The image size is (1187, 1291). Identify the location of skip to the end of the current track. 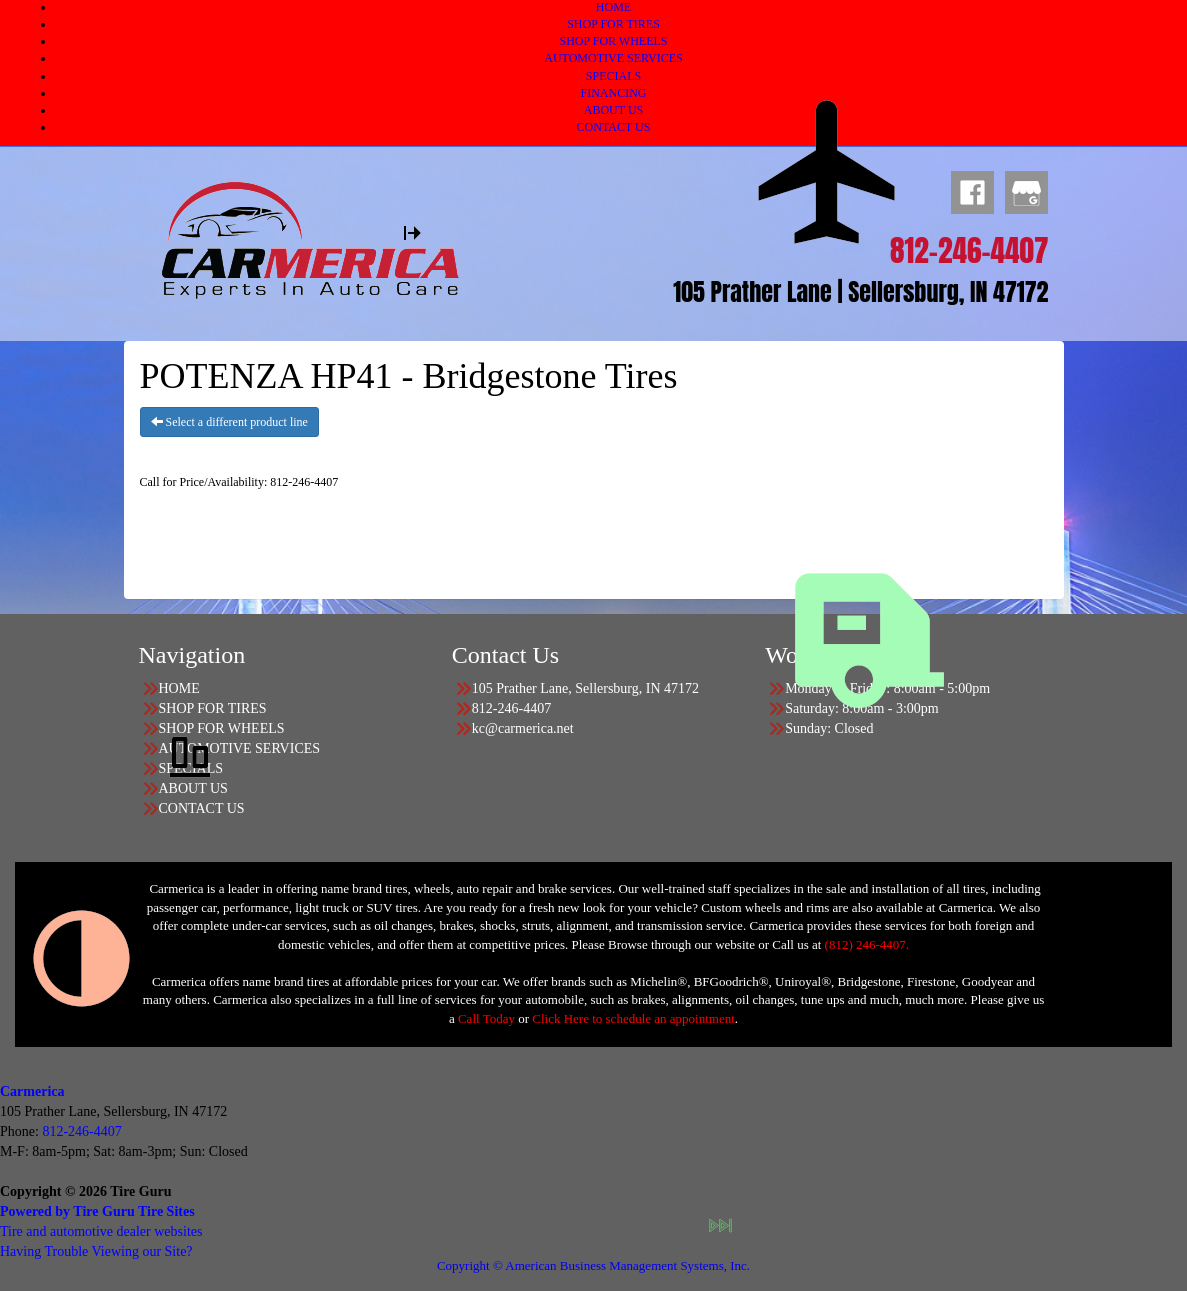
(720, 1225).